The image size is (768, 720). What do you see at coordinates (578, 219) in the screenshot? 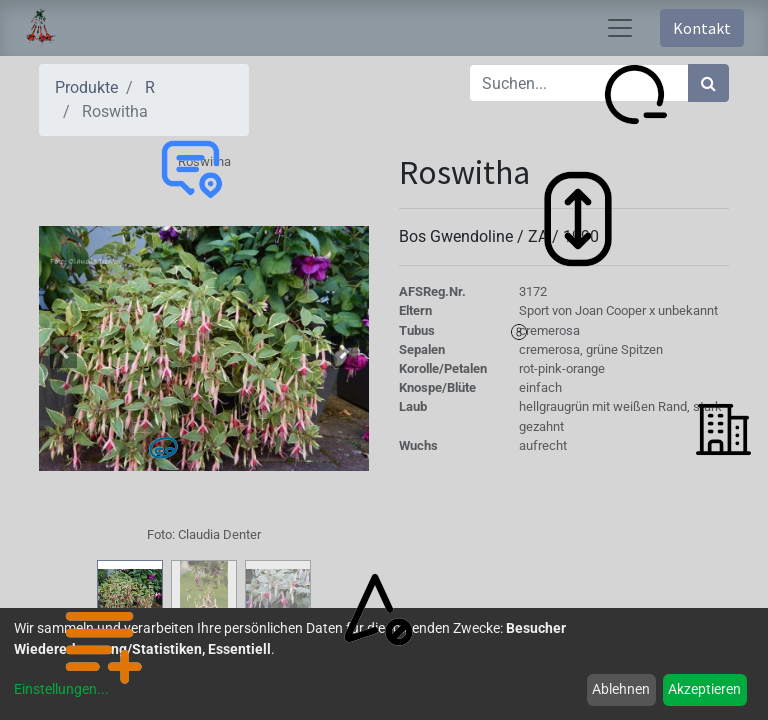
I see `scroll up and down on the page` at bounding box center [578, 219].